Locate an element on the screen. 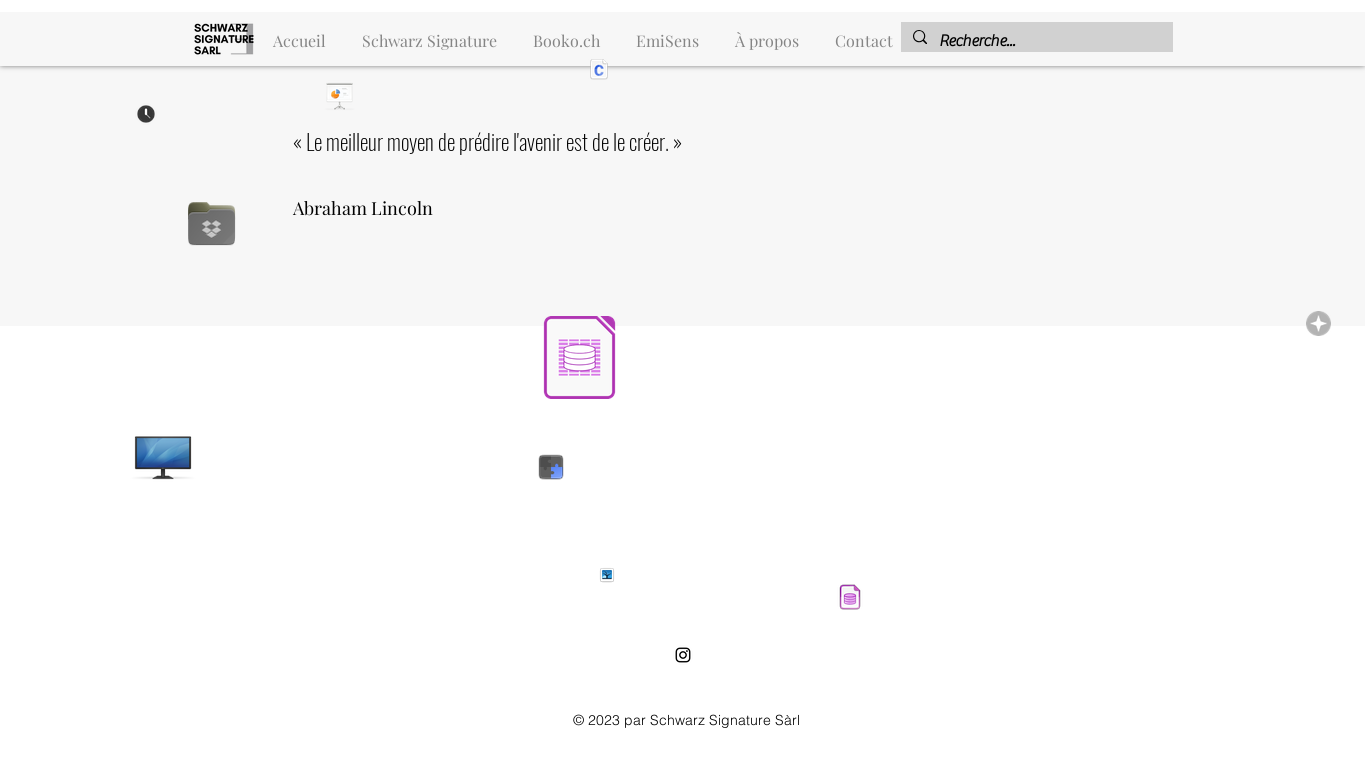 The height and width of the screenshot is (764, 1365). remove trusted status from a bluetooth device is located at coordinates (1318, 323).